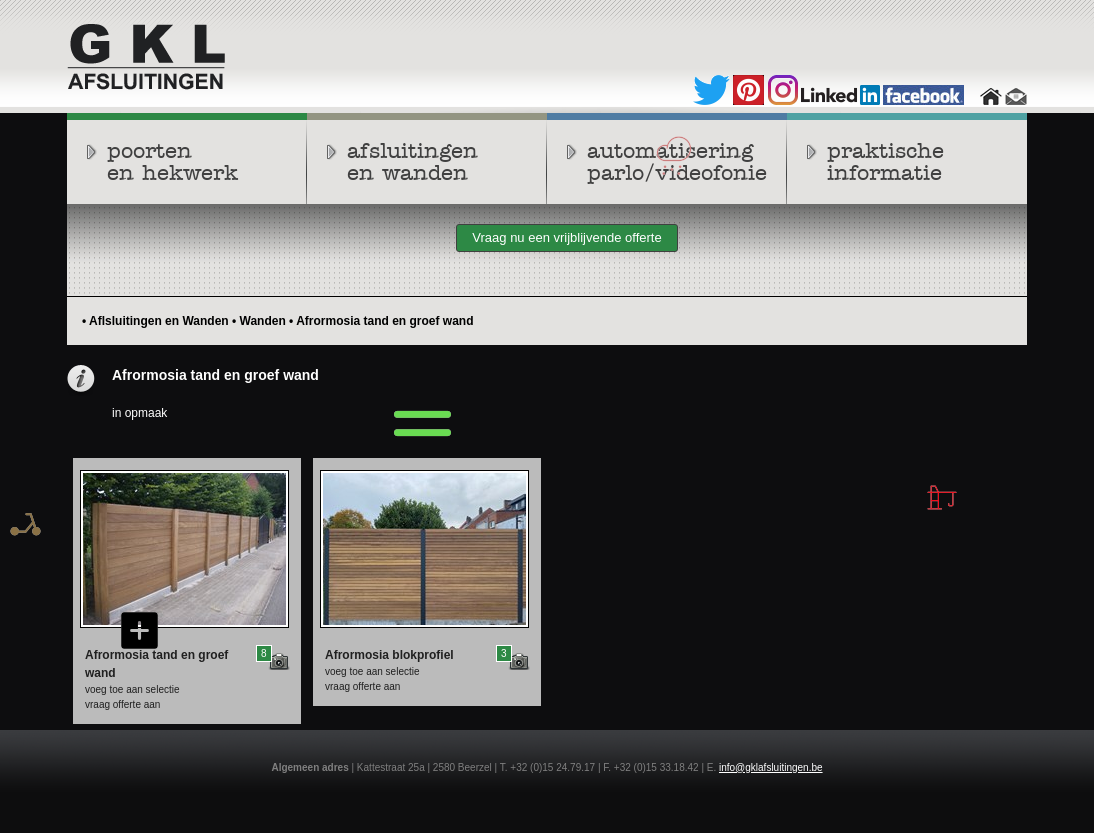 This screenshot has height=833, width=1094. What do you see at coordinates (25, 525) in the screenshot?
I see `select scooter as transportation mode` at bounding box center [25, 525].